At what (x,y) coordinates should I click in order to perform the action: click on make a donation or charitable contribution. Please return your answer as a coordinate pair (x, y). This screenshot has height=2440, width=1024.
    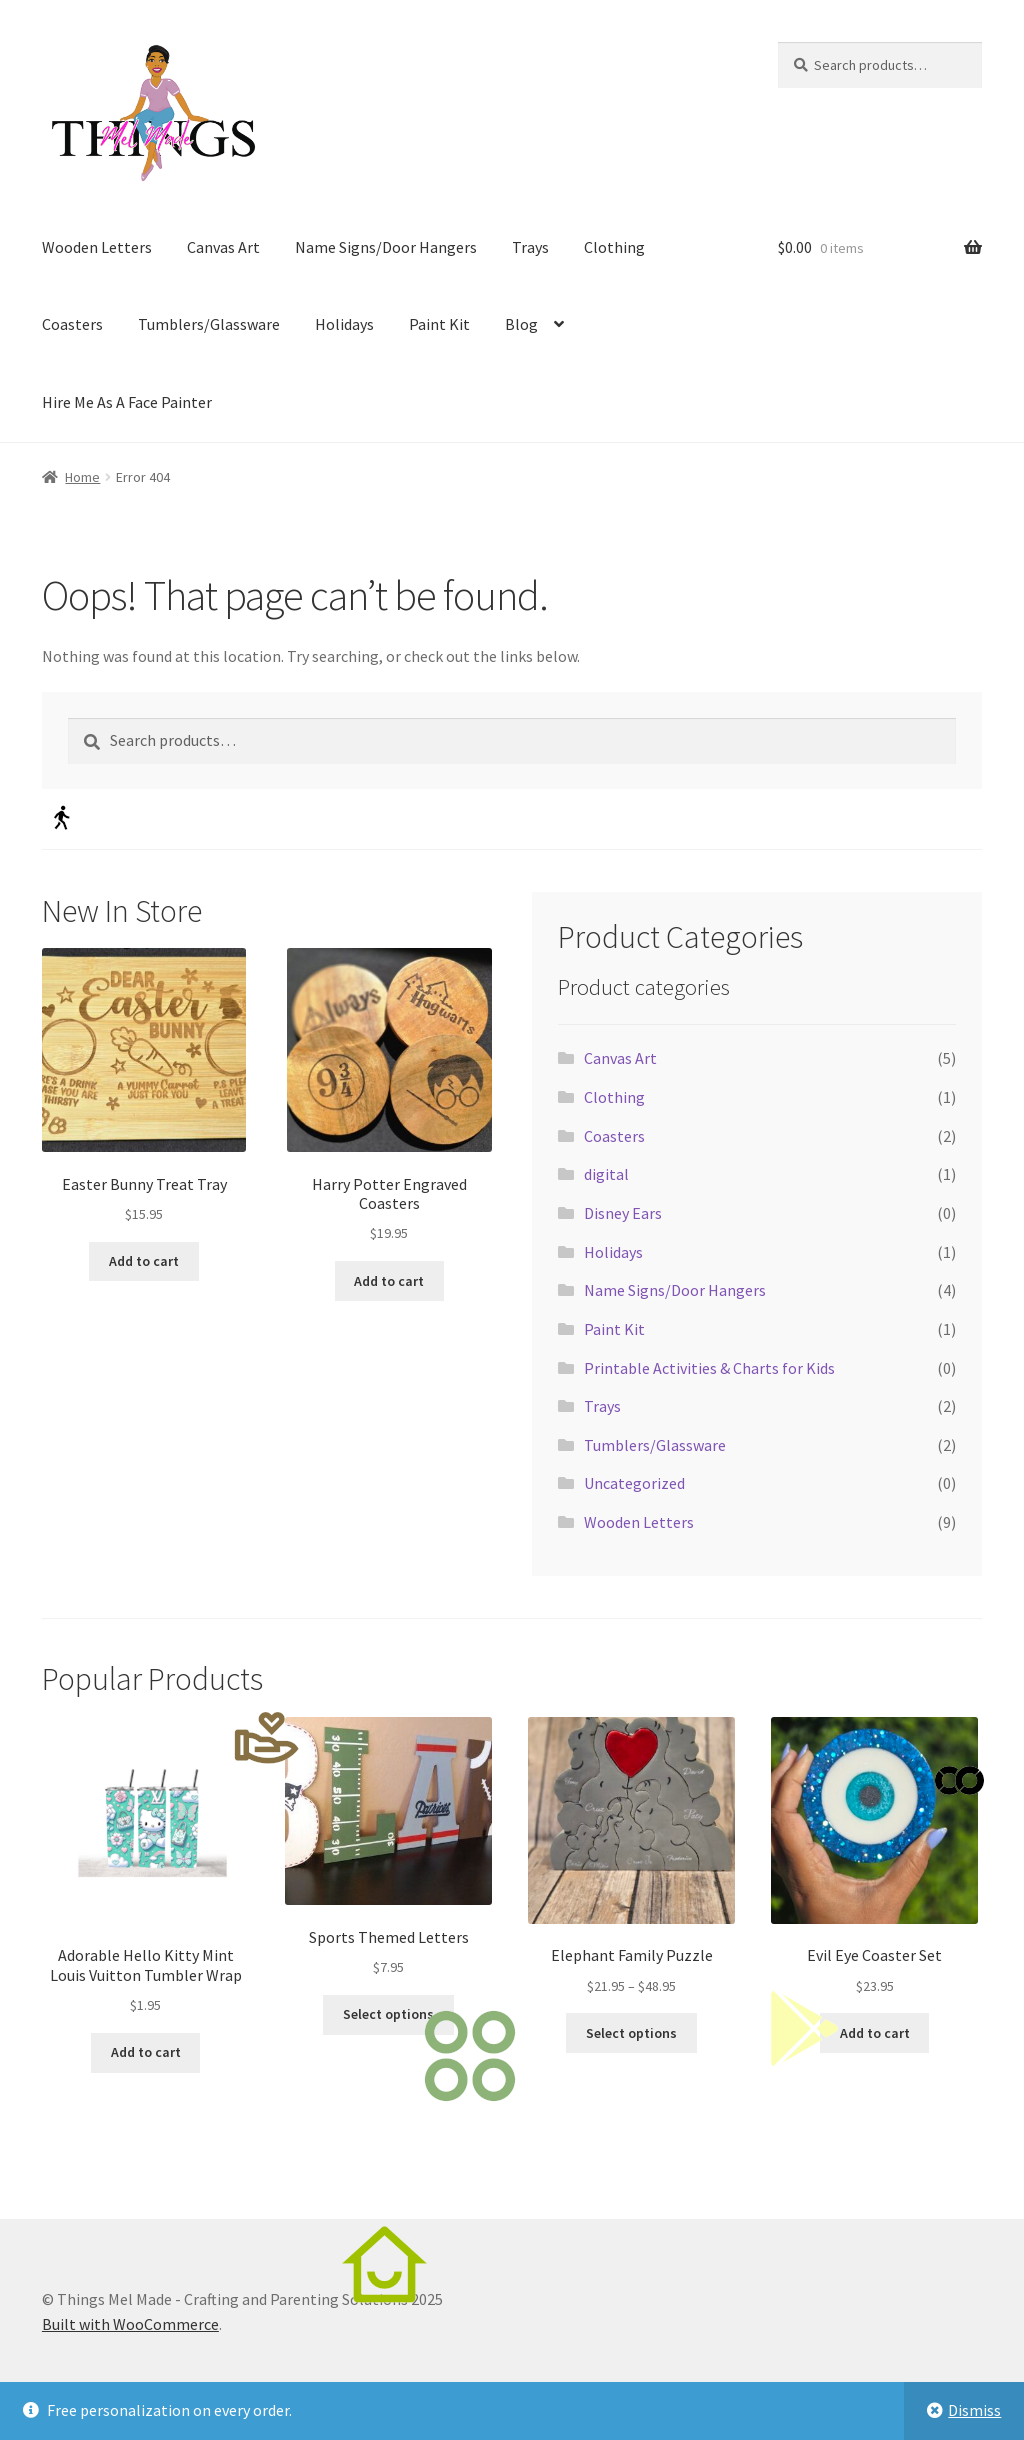
    Looking at the image, I should click on (266, 1738).